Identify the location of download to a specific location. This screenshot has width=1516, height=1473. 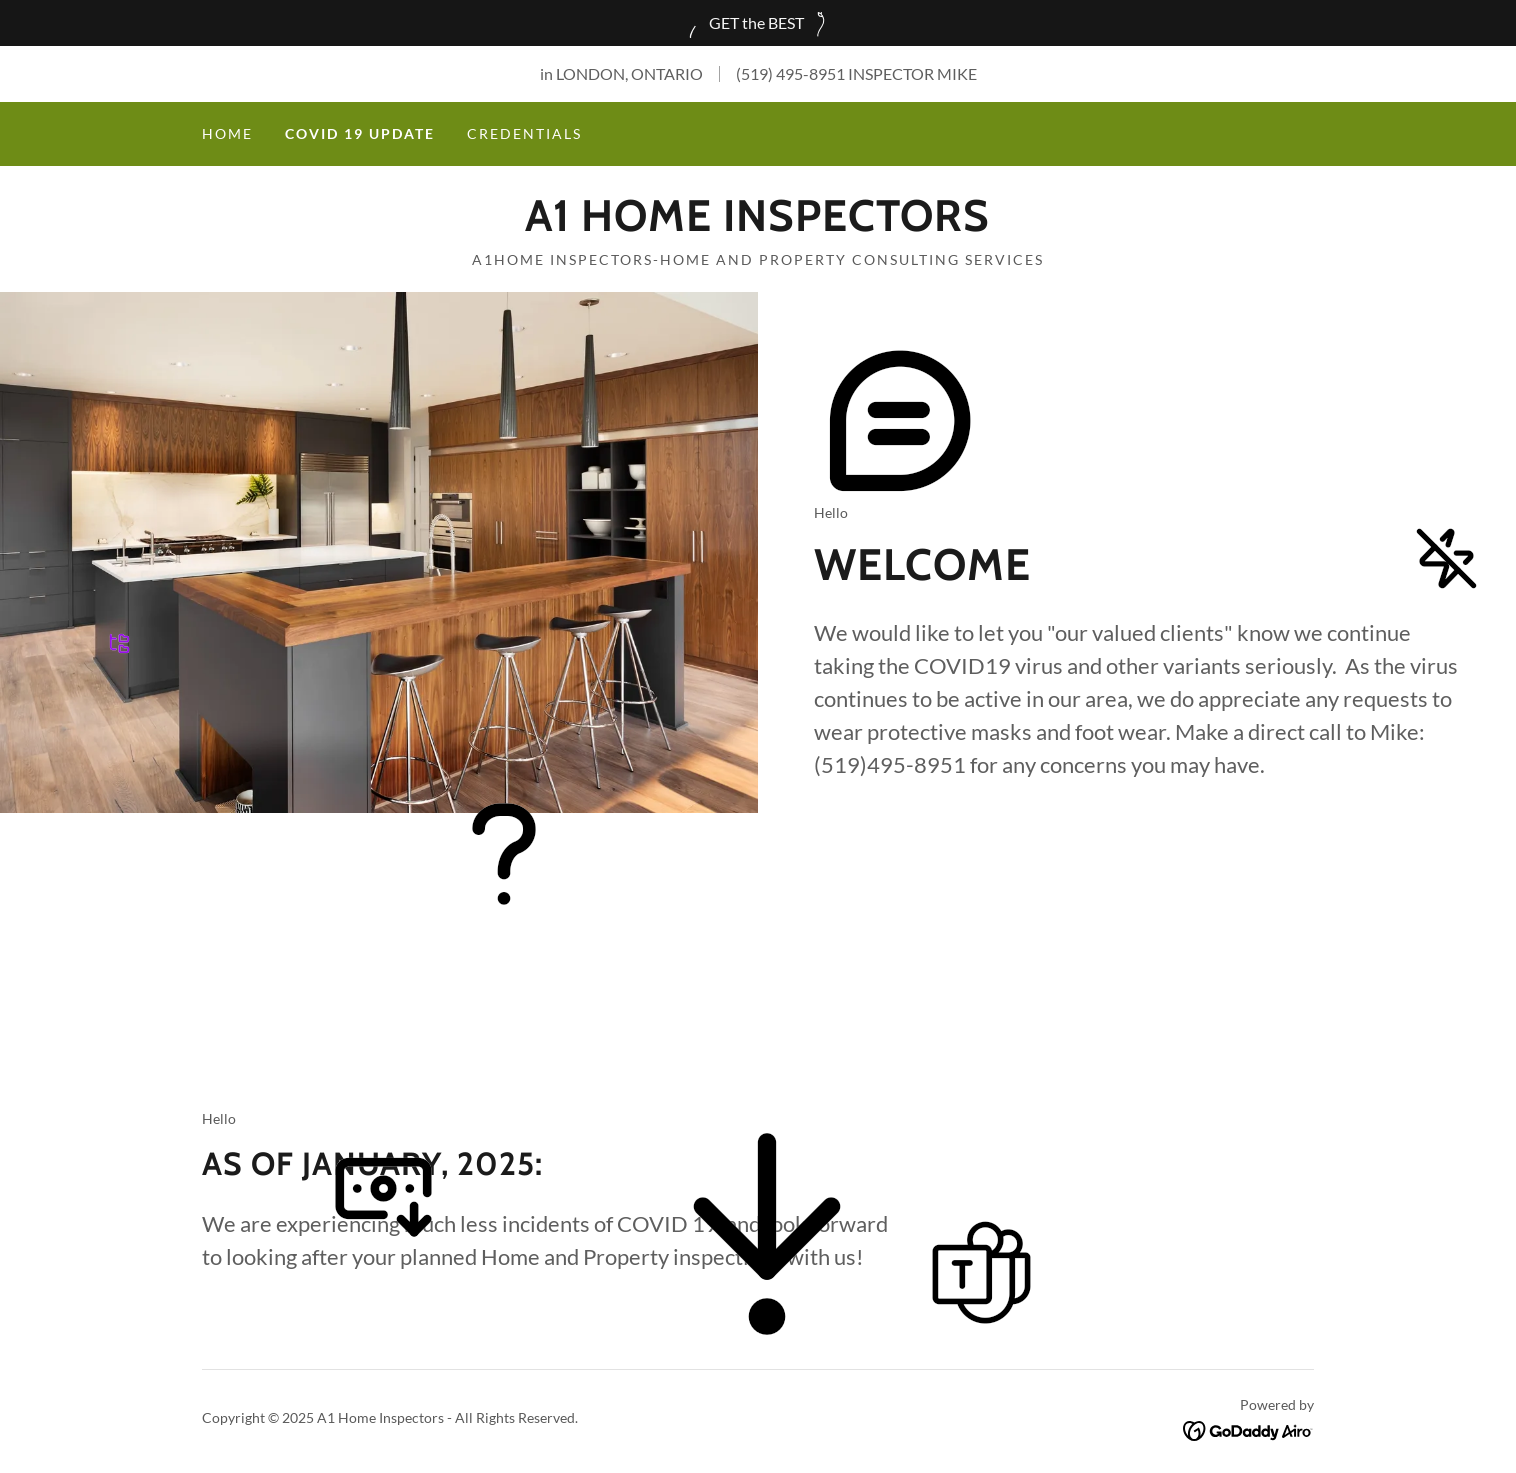
(767, 1234).